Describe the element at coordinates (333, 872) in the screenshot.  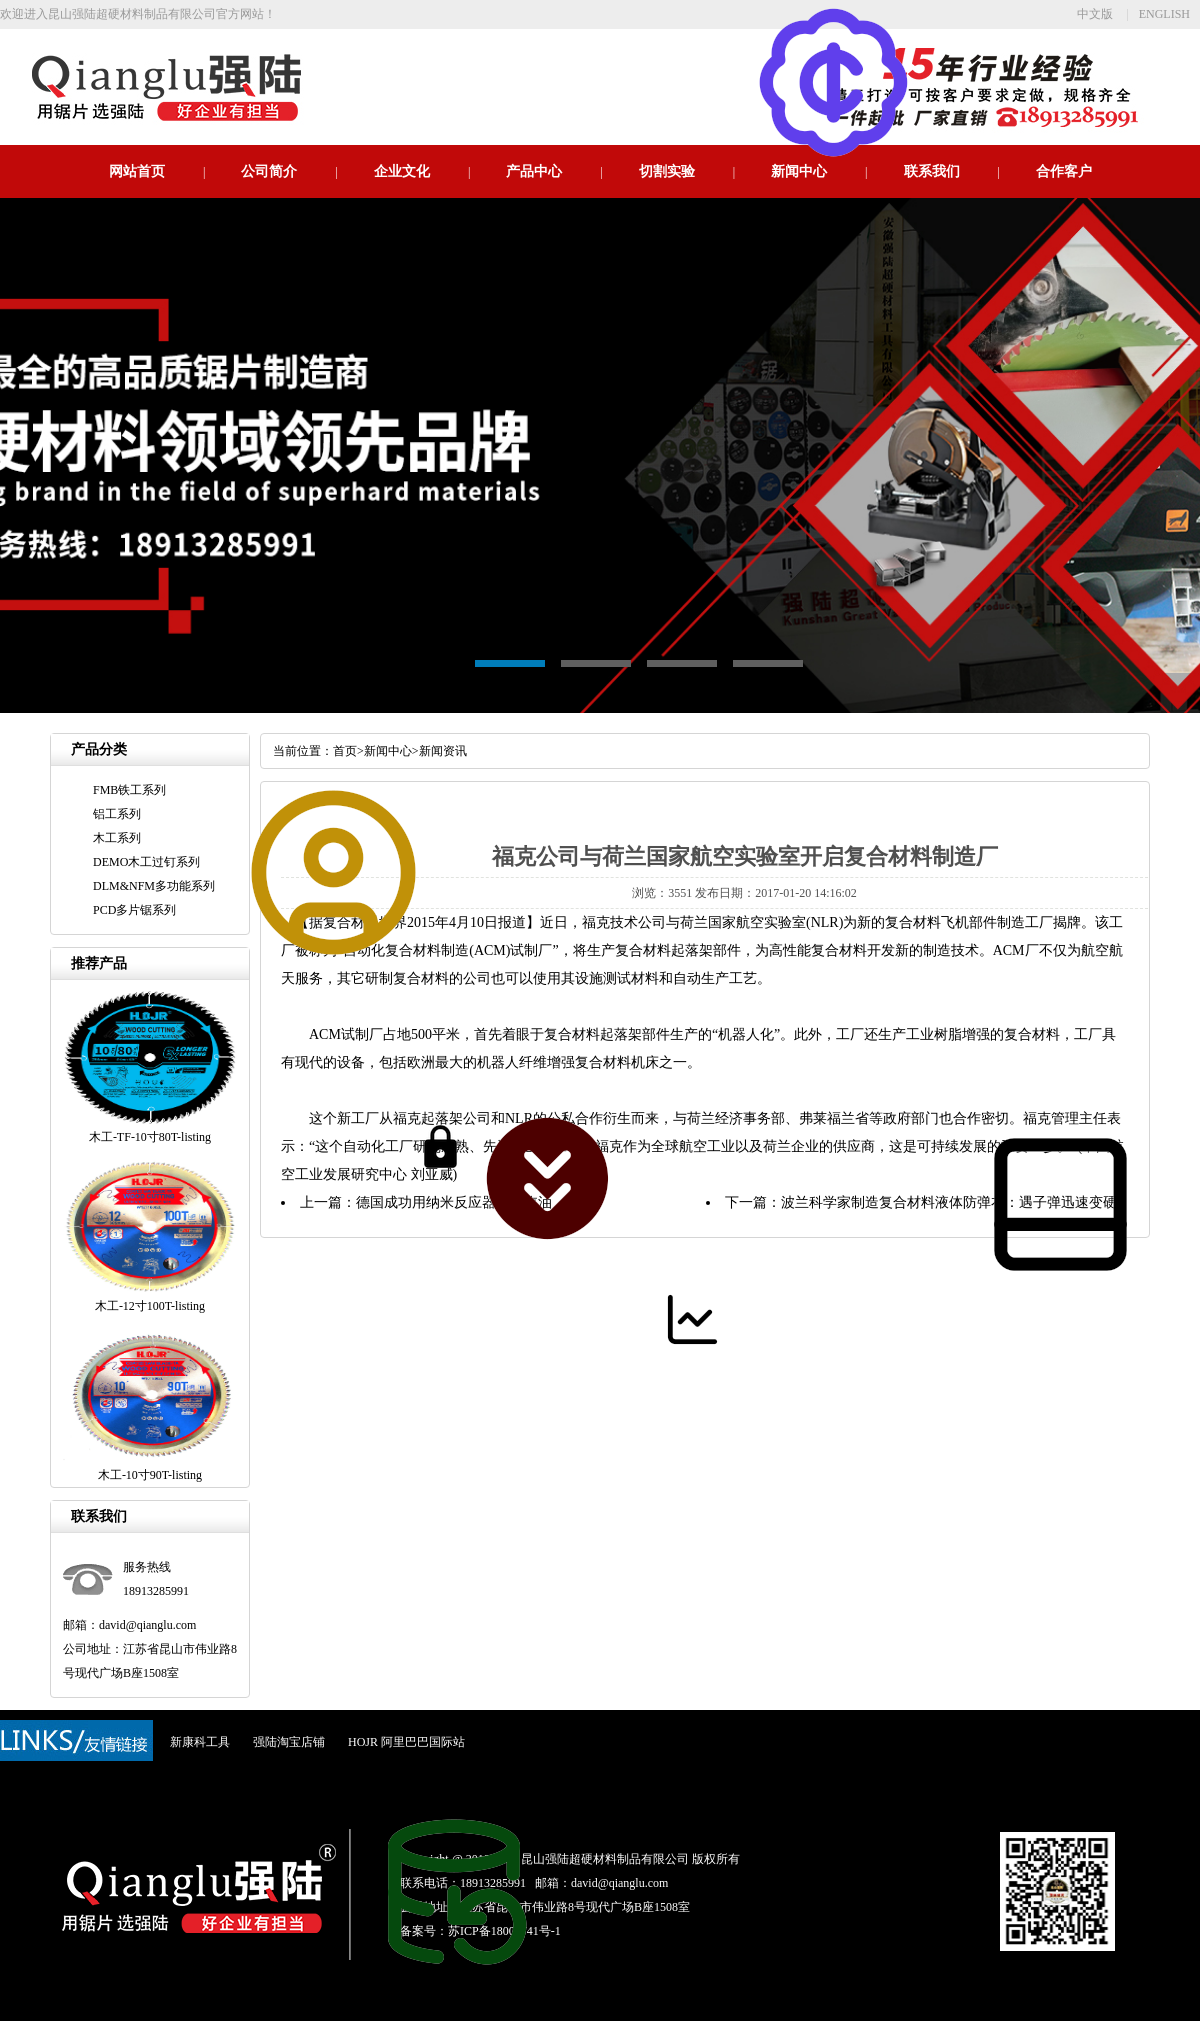
I see `view your profile` at that location.